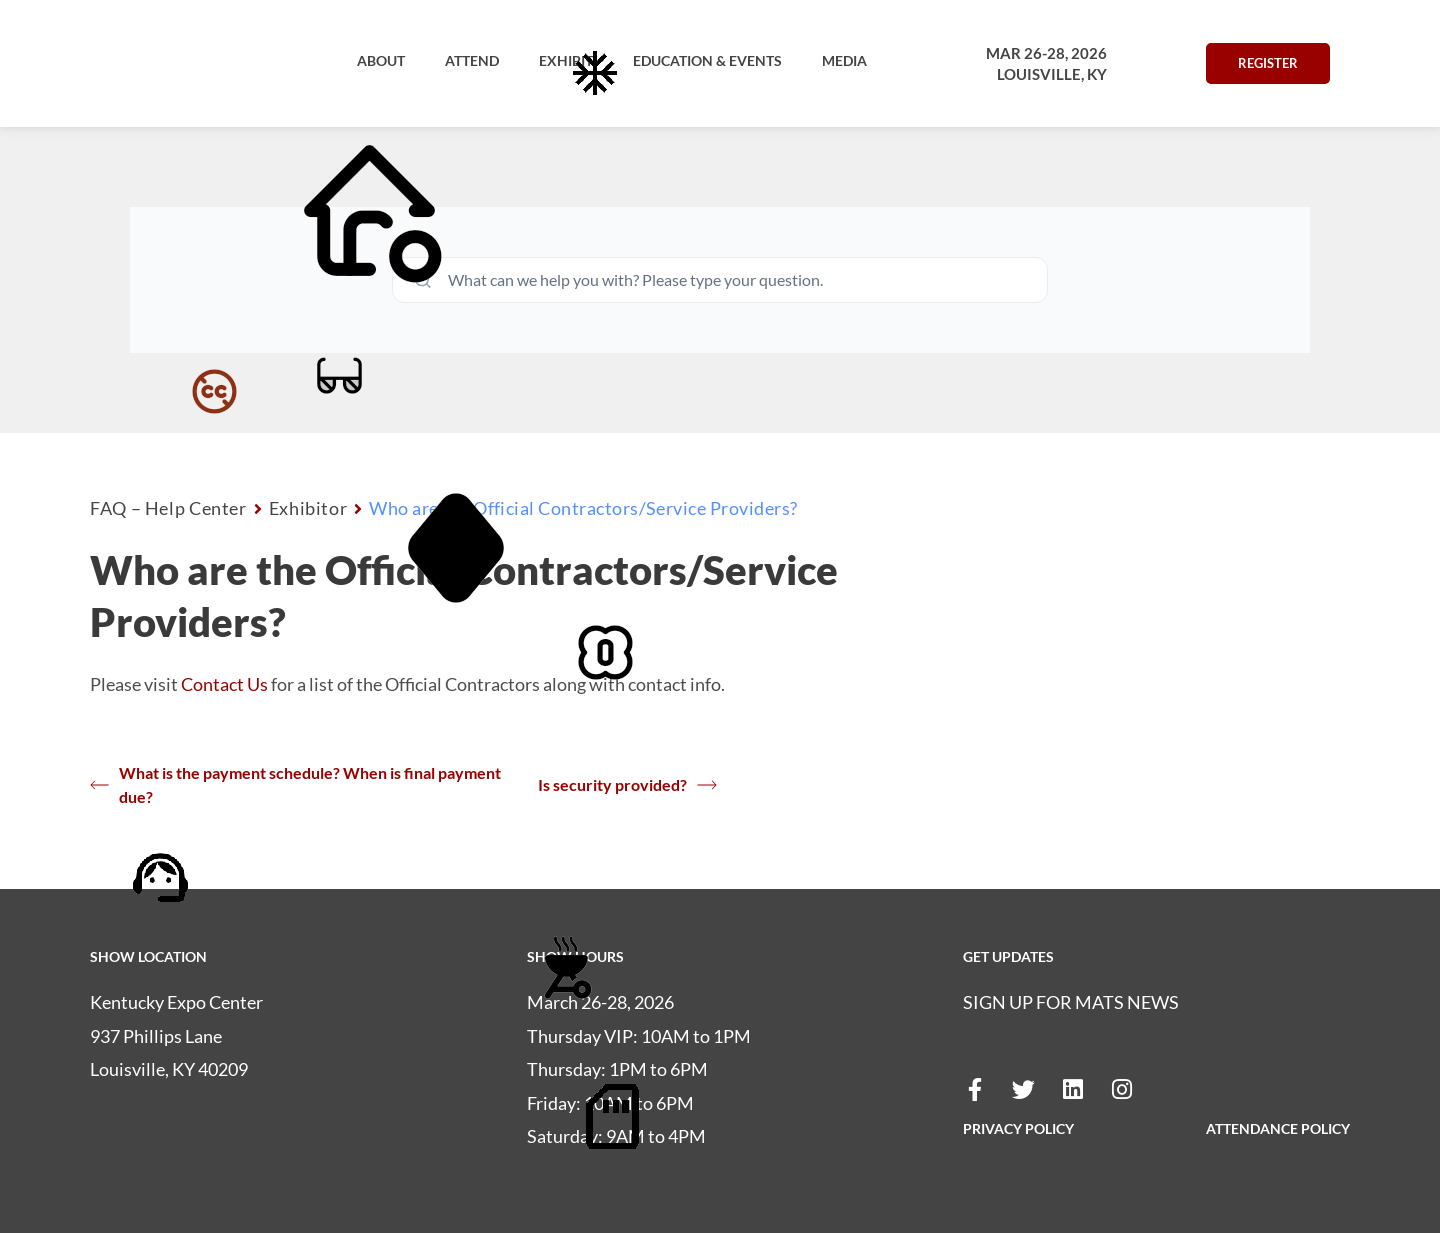 This screenshot has height=1233, width=1440. I want to click on access external storage or sd card, so click(612, 1116).